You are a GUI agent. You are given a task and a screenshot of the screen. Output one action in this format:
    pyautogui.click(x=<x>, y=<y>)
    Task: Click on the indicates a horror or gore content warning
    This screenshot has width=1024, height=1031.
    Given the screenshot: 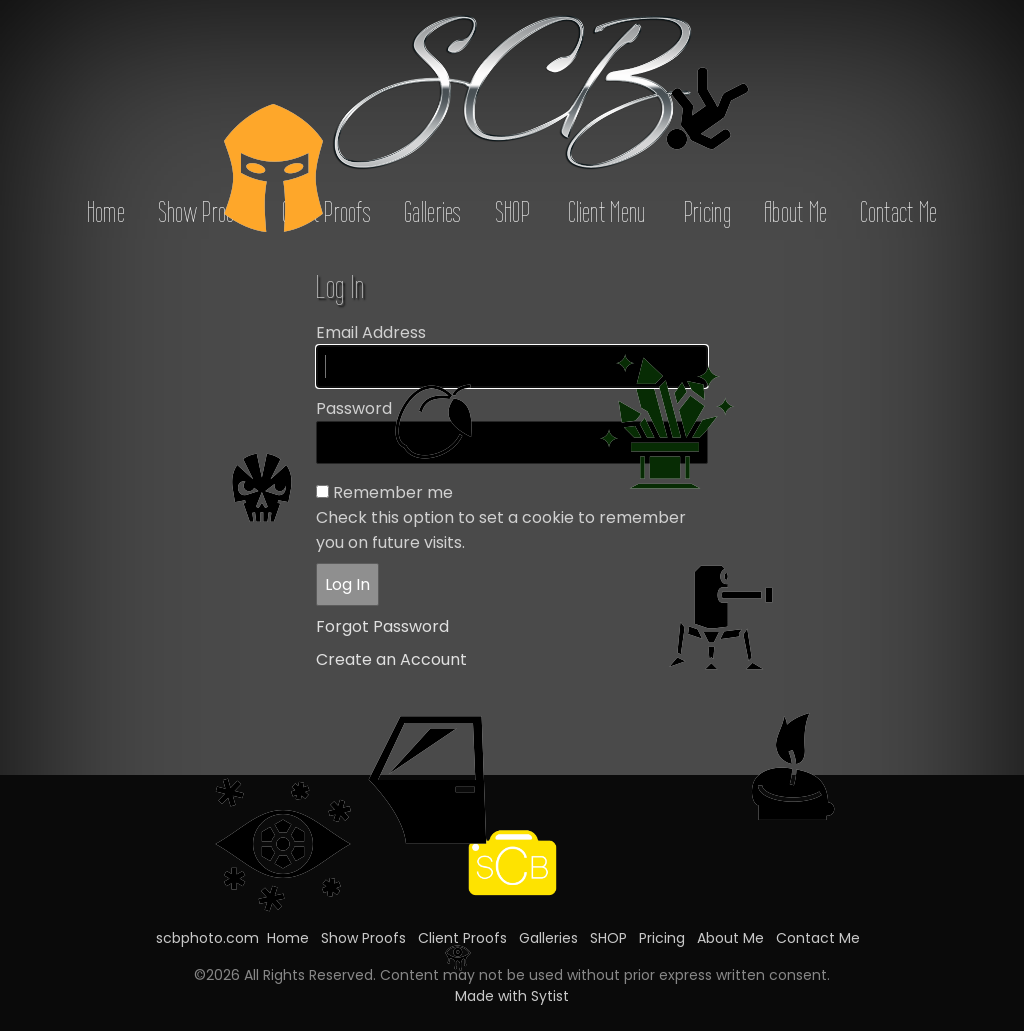 What is the action you would take?
    pyautogui.click(x=458, y=958)
    